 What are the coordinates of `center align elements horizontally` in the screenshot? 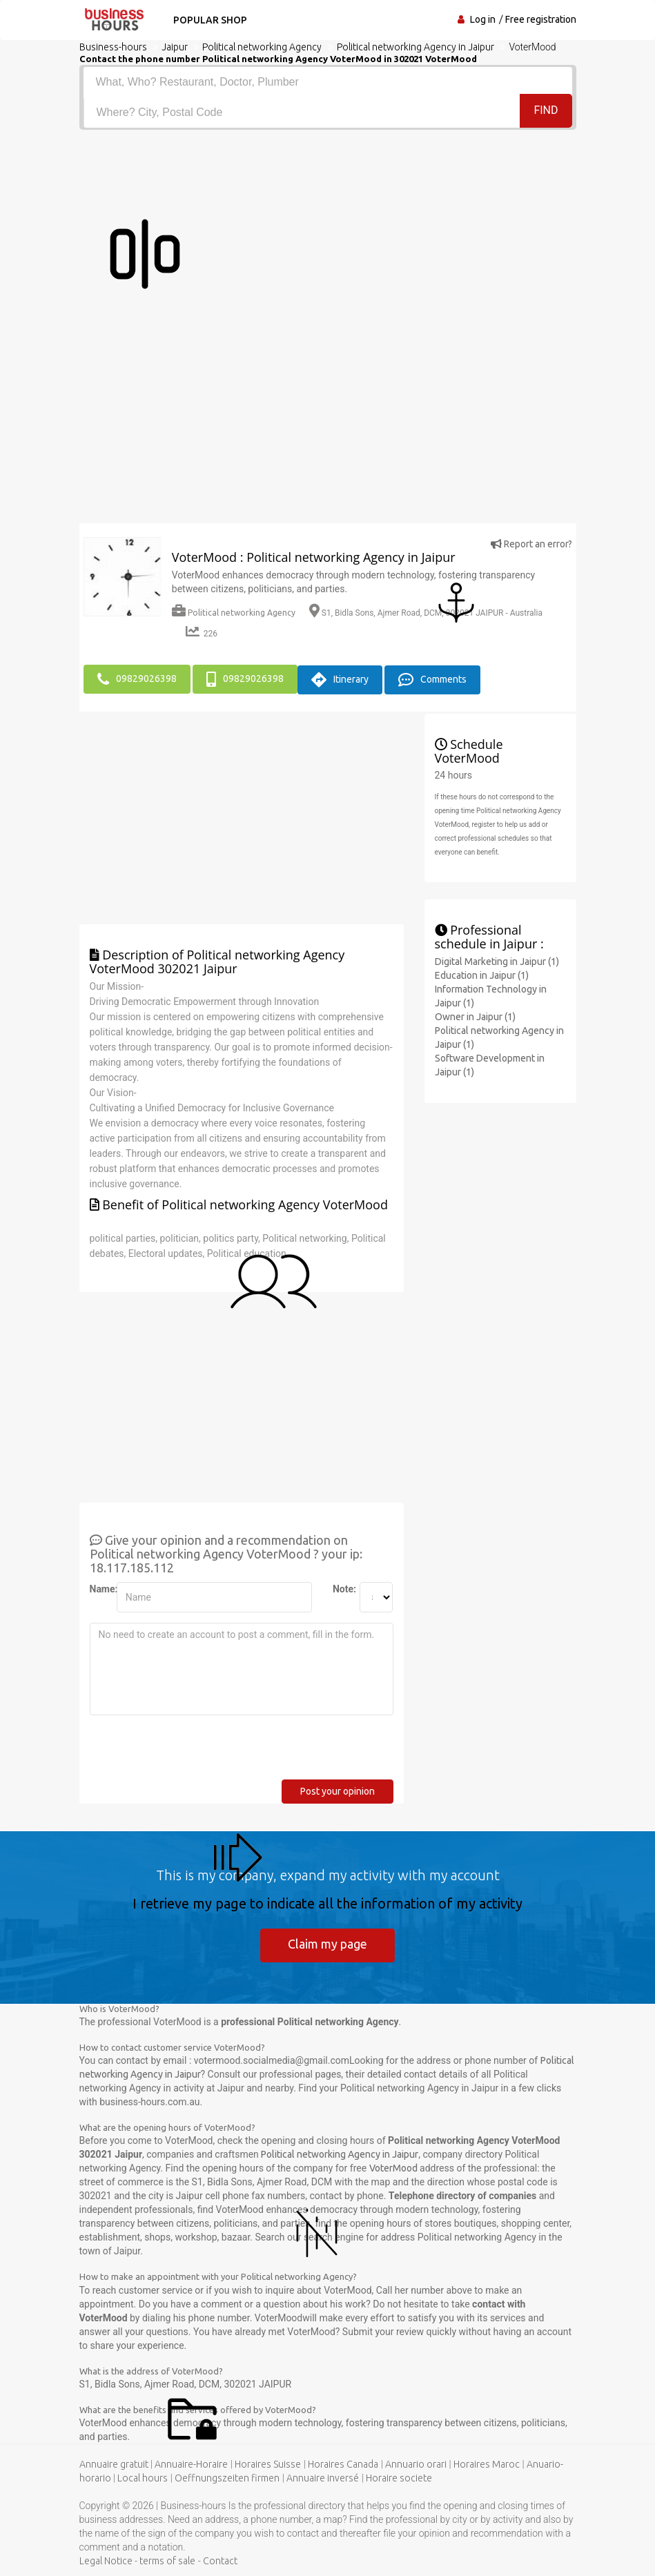 It's located at (145, 254).